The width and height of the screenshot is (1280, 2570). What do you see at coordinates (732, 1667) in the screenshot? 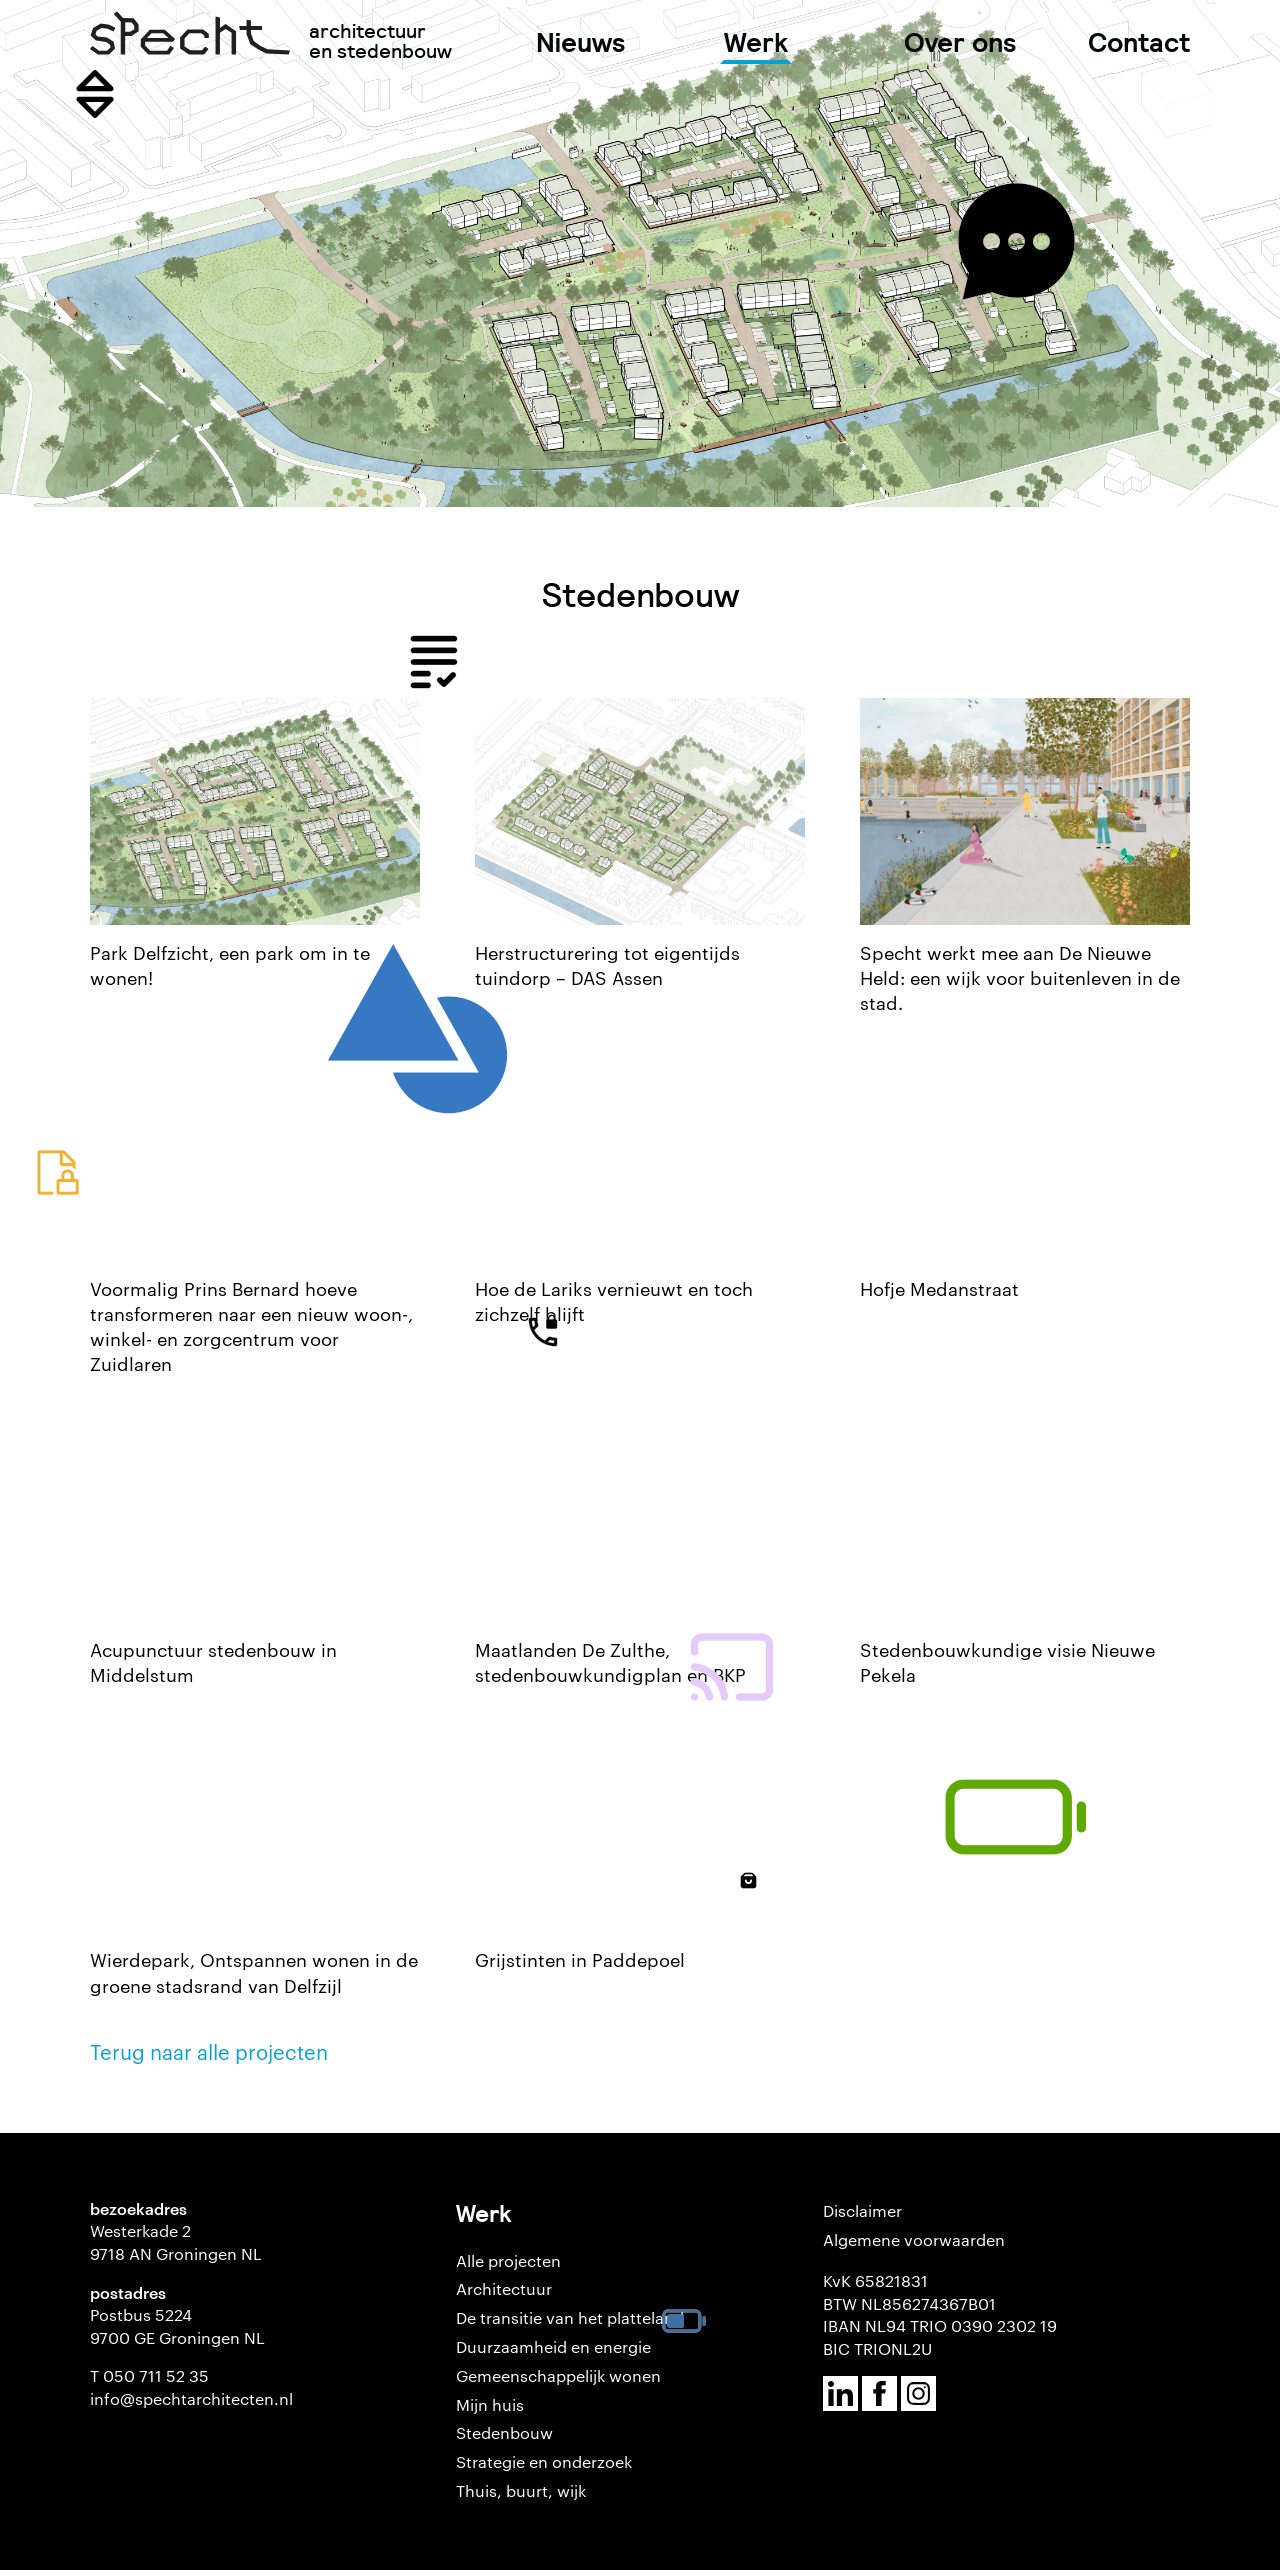
I see `cast media to a nearby device` at bounding box center [732, 1667].